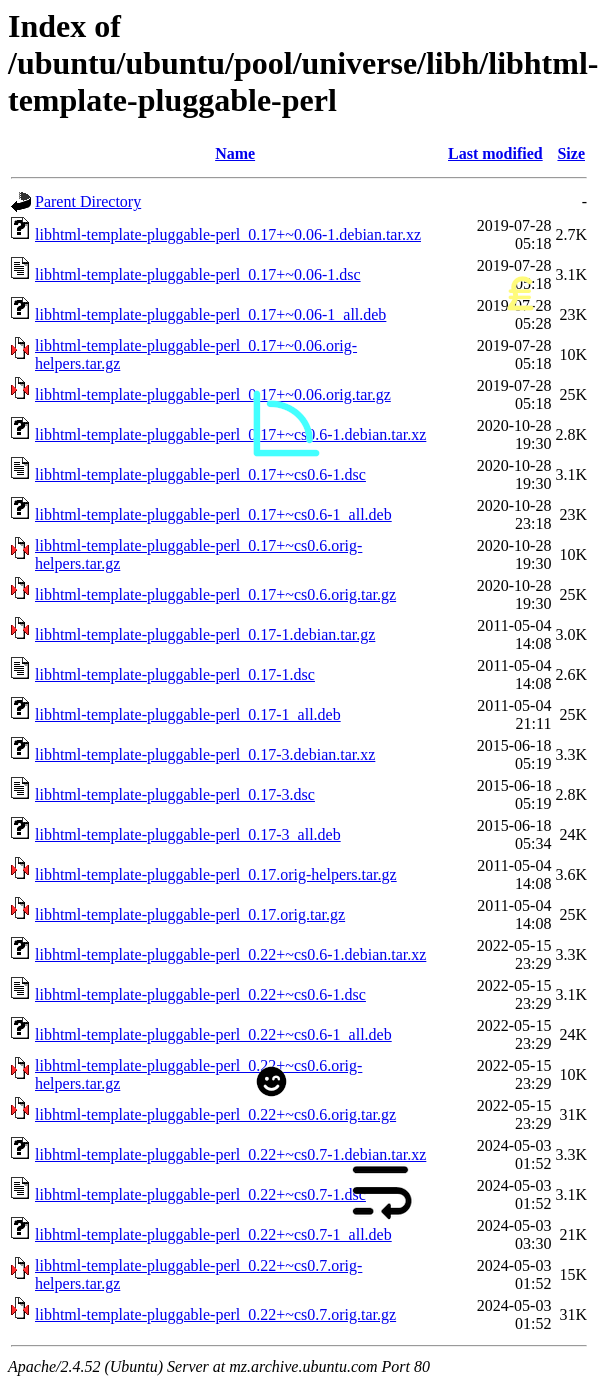  Describe the element at coordinates (286, 423) in the screenshot. I see `view production possibility frontier chart` at that location.